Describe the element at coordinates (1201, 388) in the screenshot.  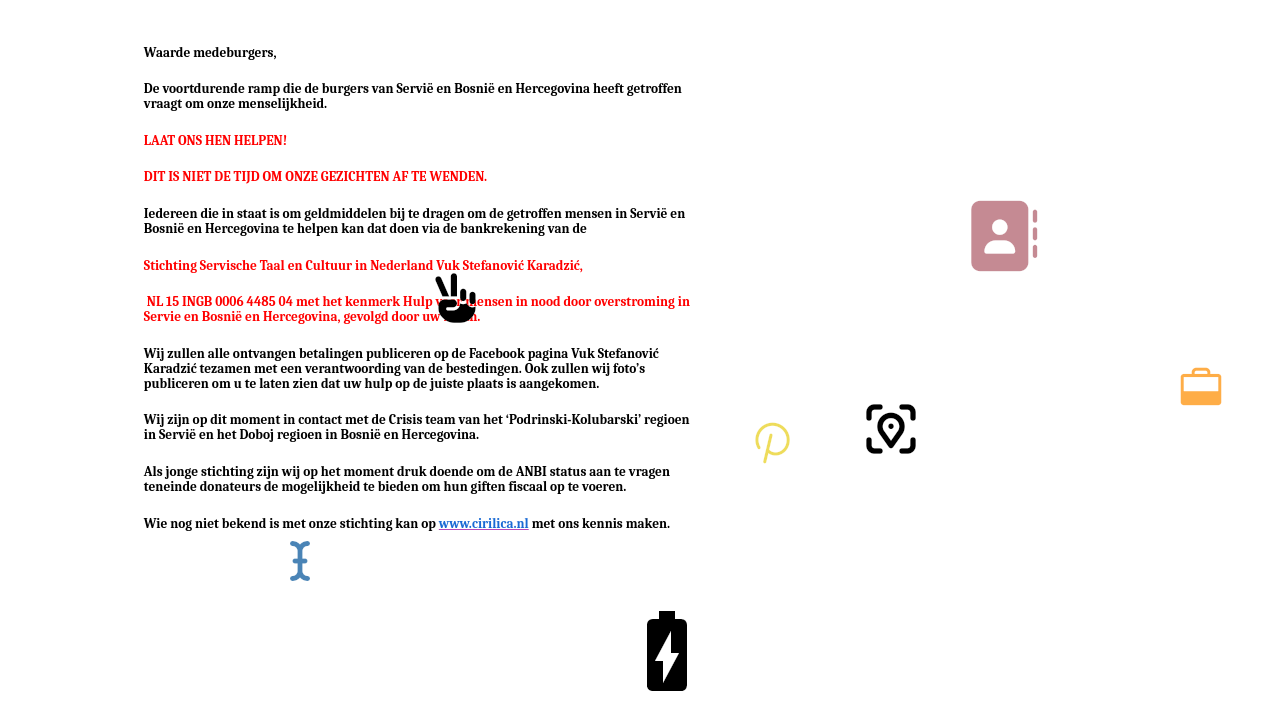
I see `access travel or trip planning features` at that location.